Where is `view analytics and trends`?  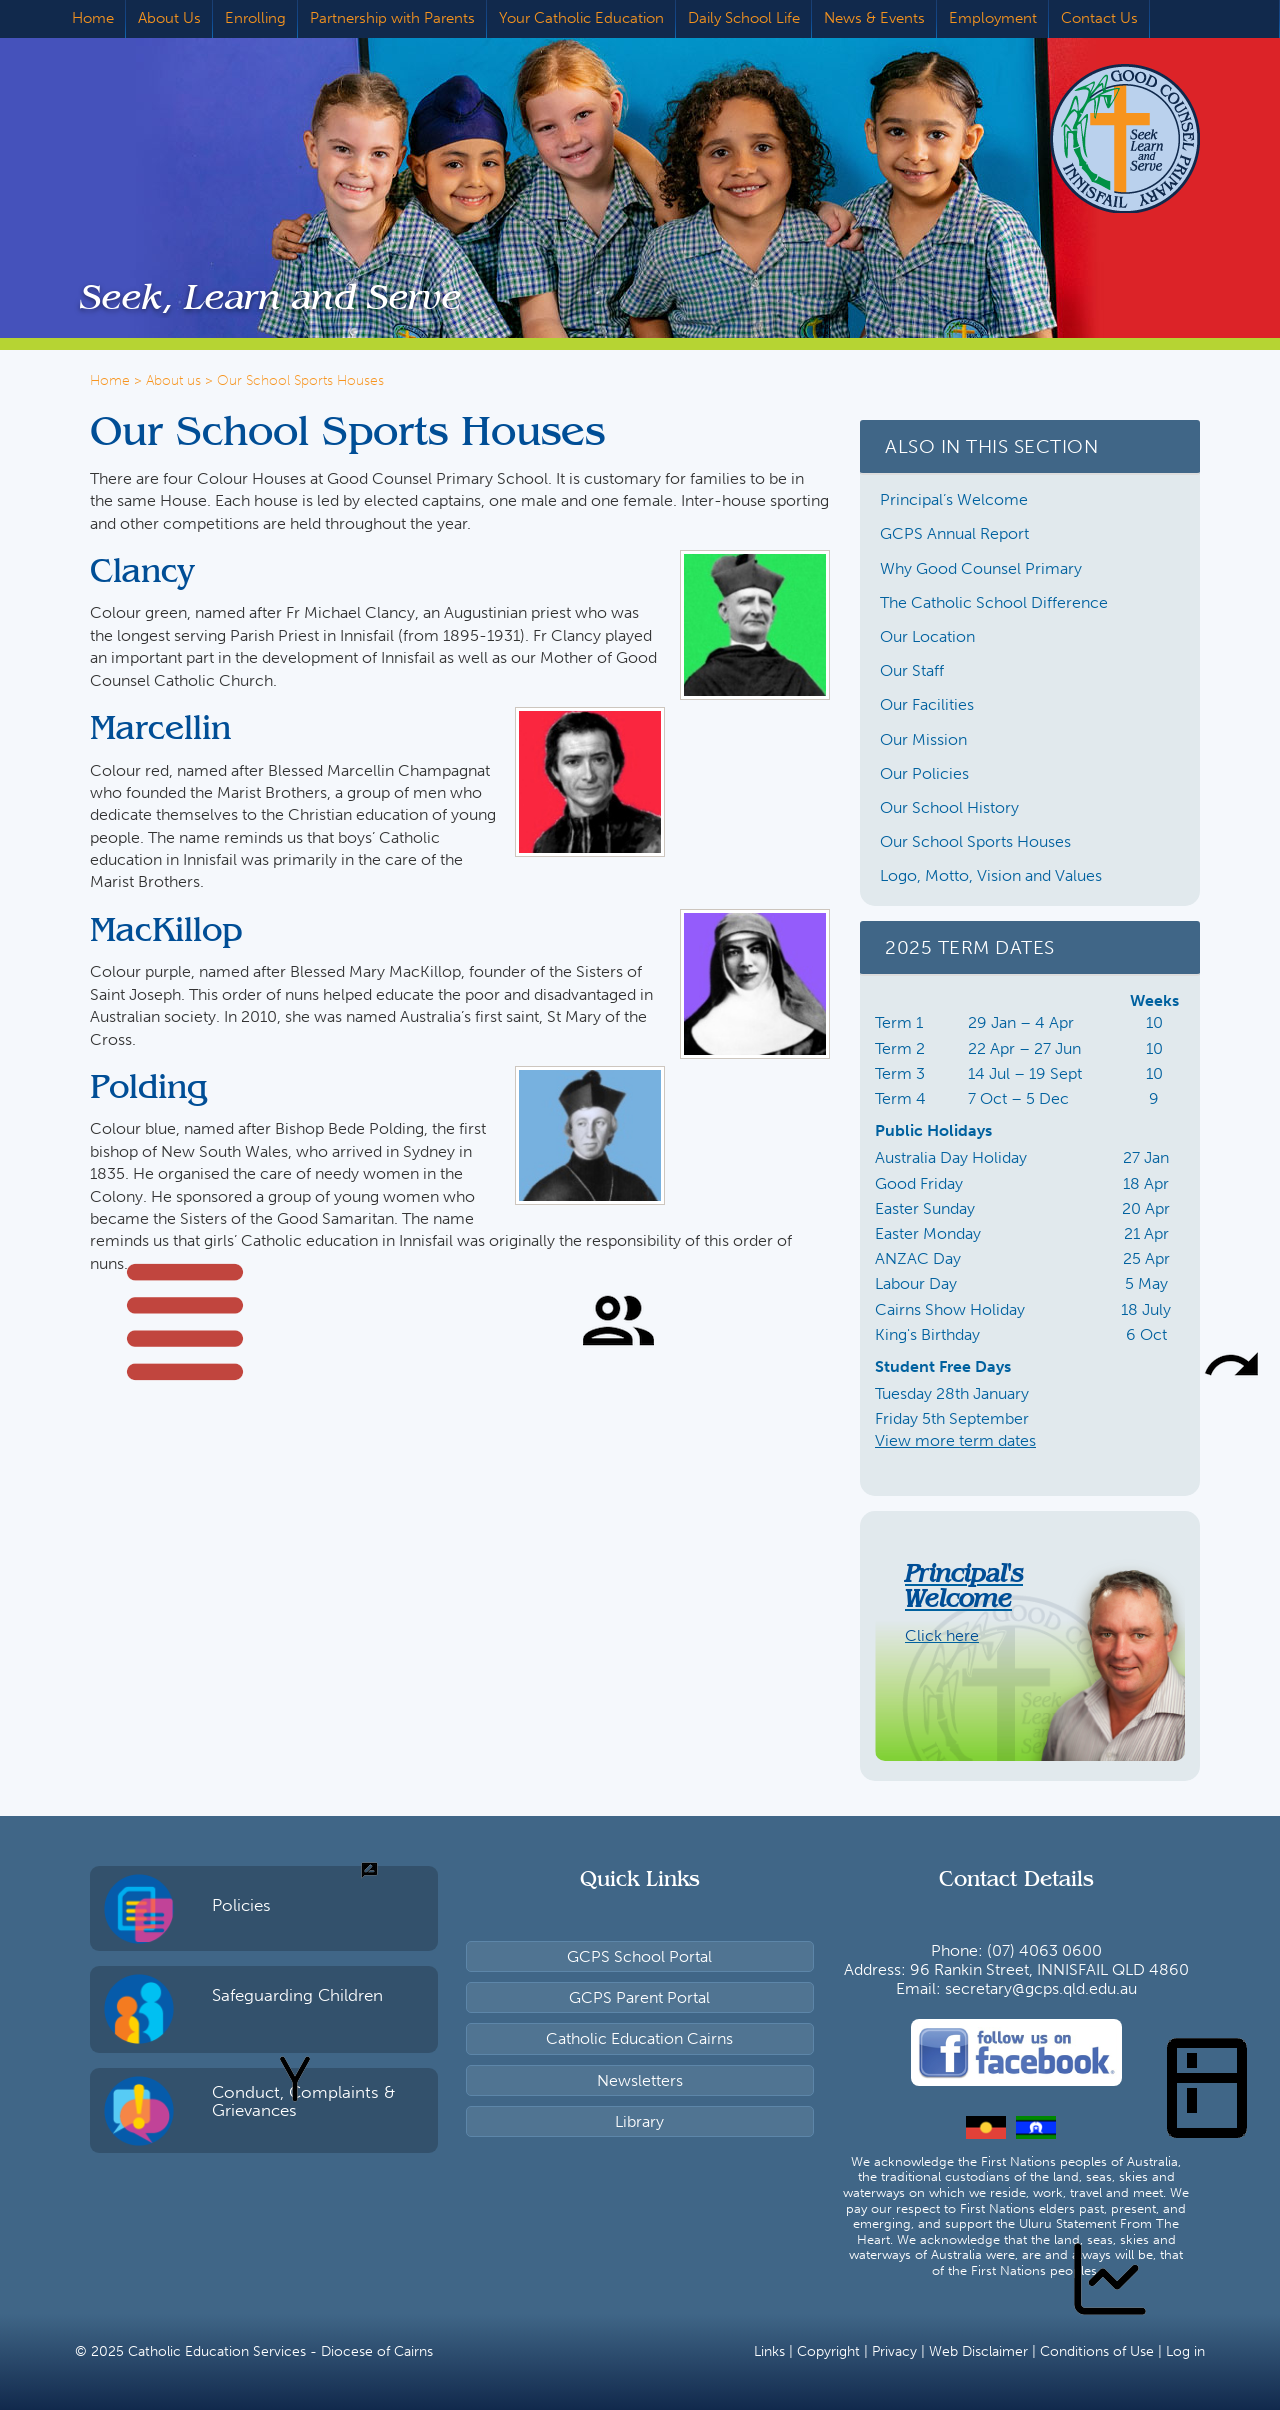
view analytics and trends is located at coordinates (1110, 2279).